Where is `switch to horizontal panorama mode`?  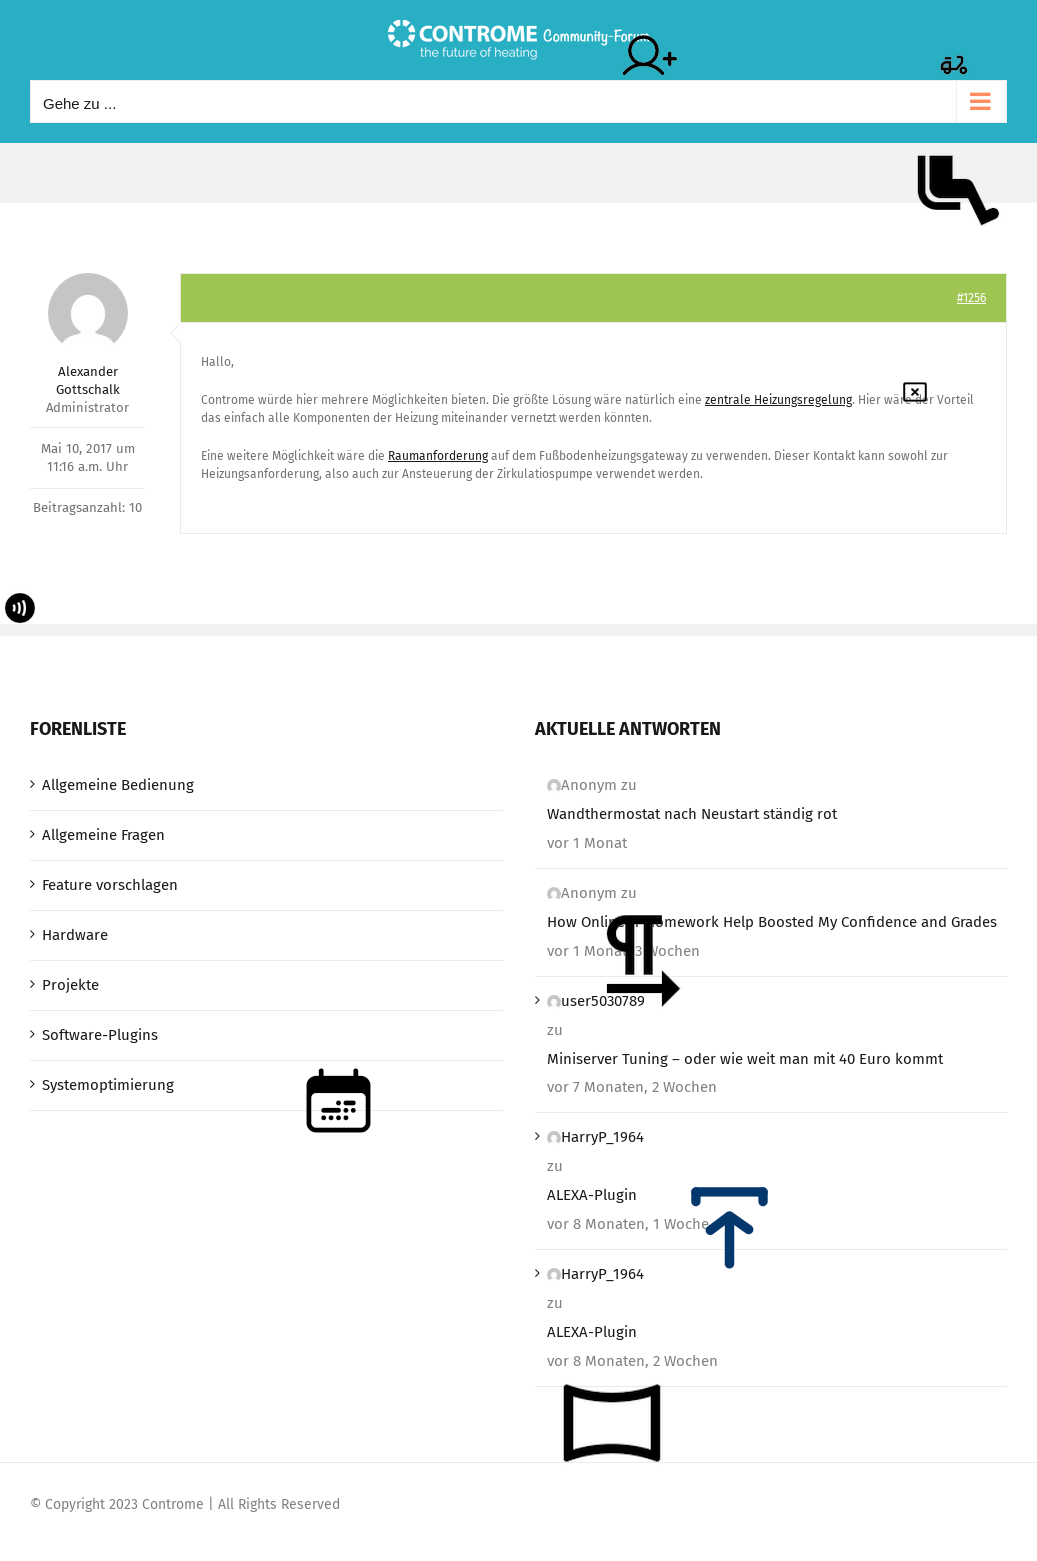 switch to horizontal panorama mode is located at coordinates (612, 1423).